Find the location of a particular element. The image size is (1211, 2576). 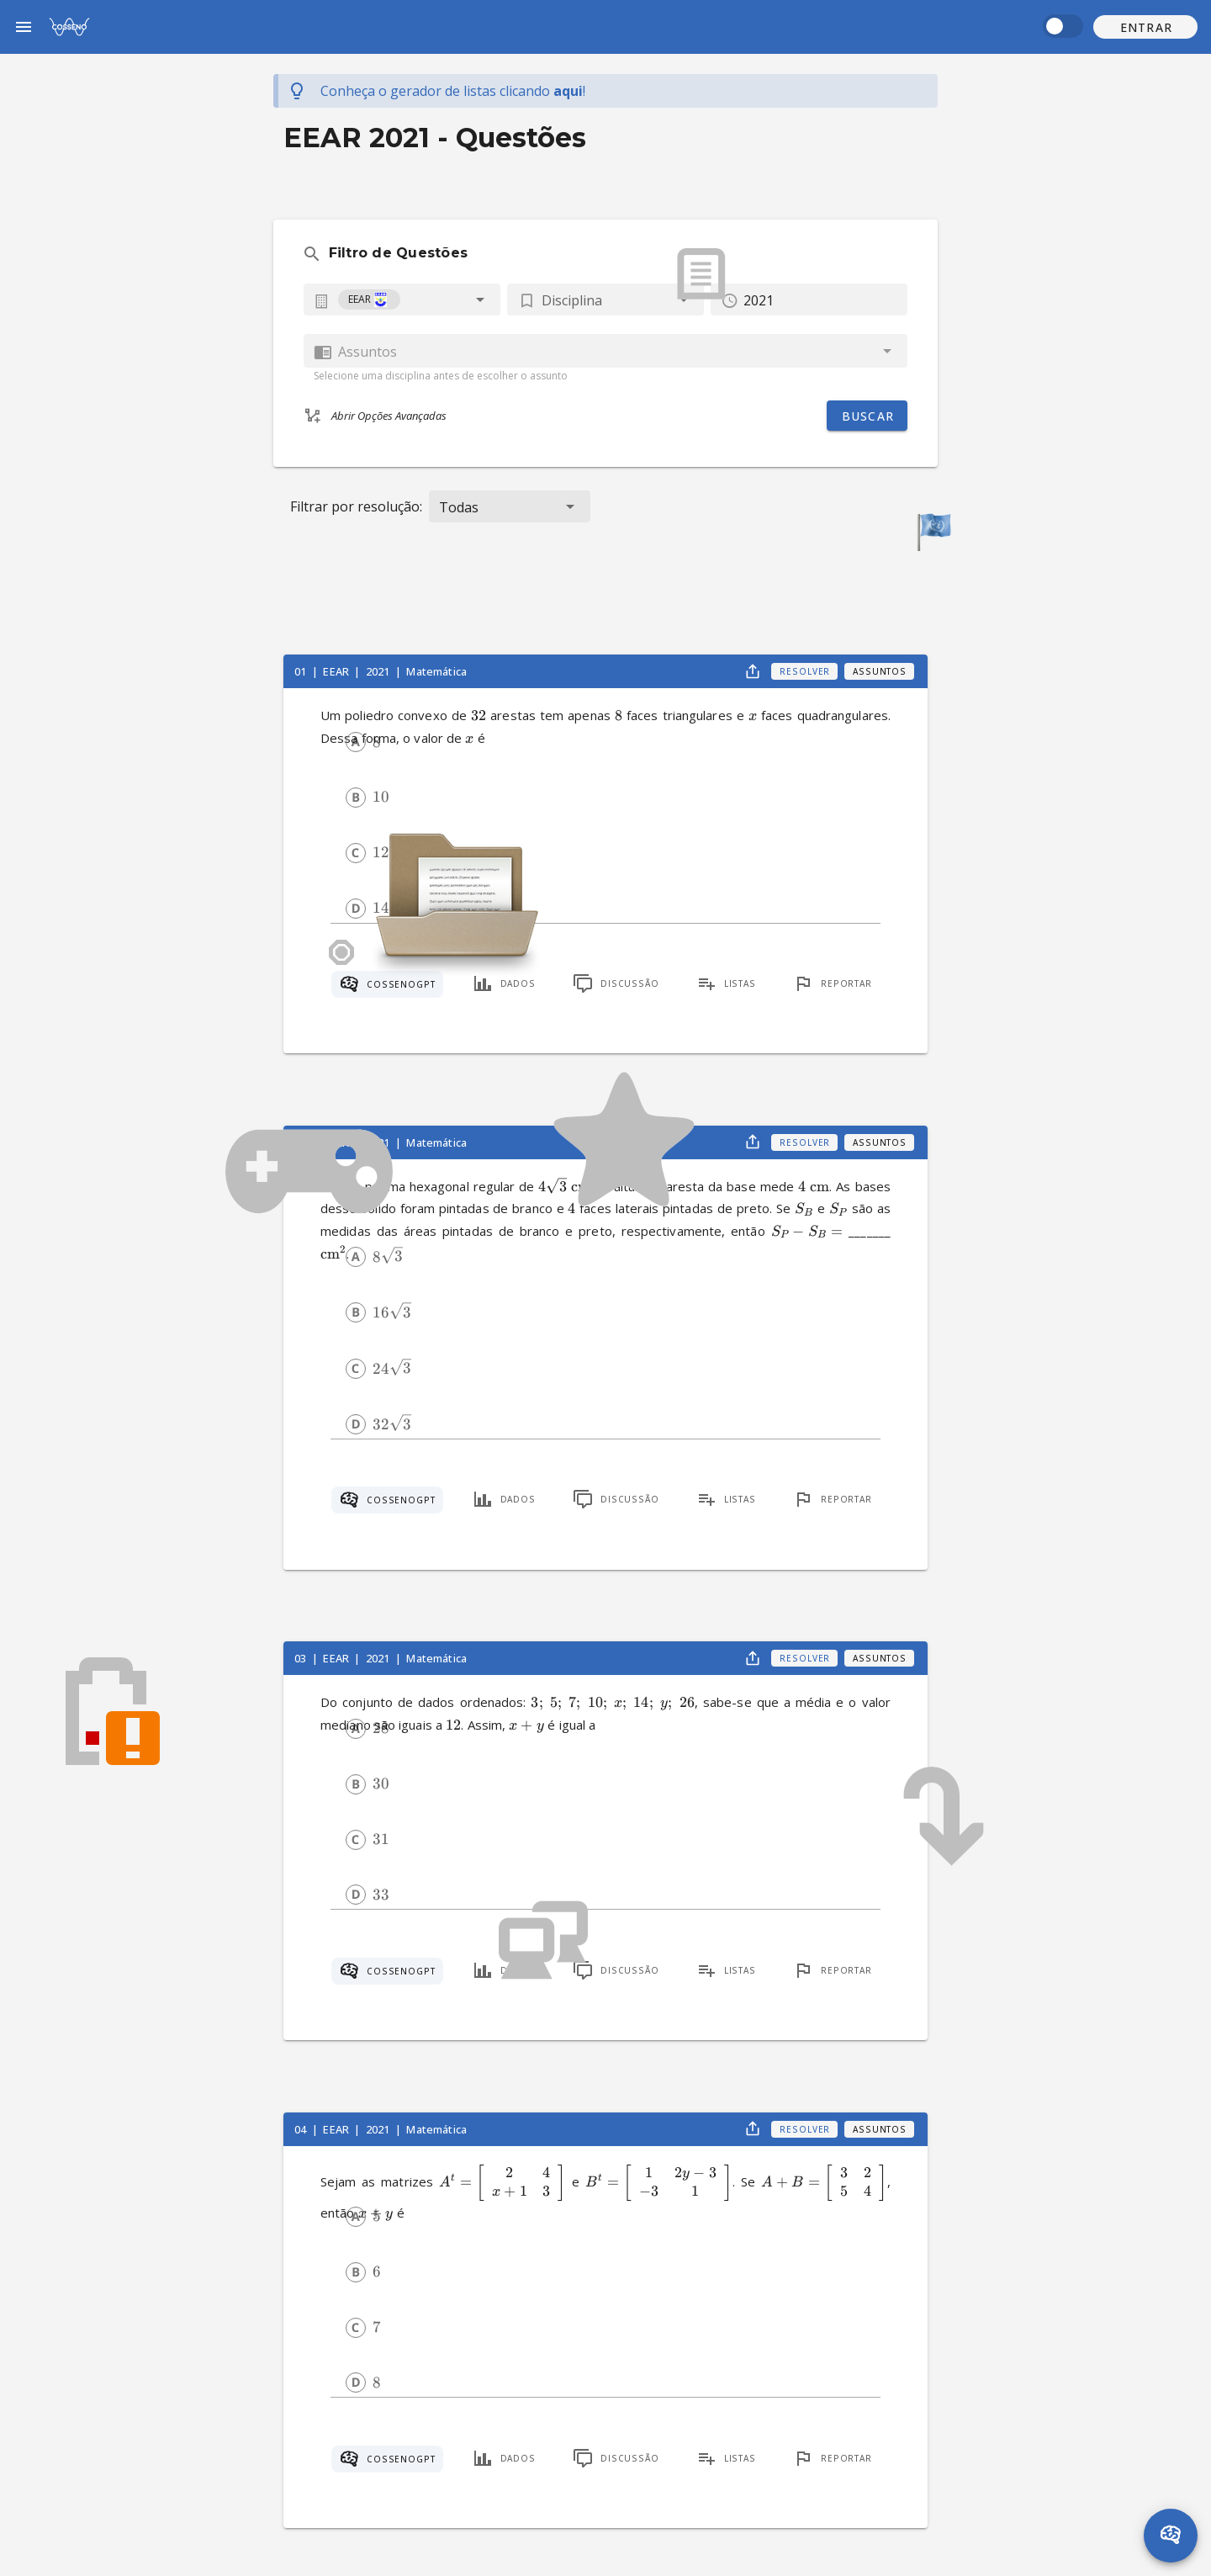

jump to a specific location or section is located at coordinates (944, 1815).